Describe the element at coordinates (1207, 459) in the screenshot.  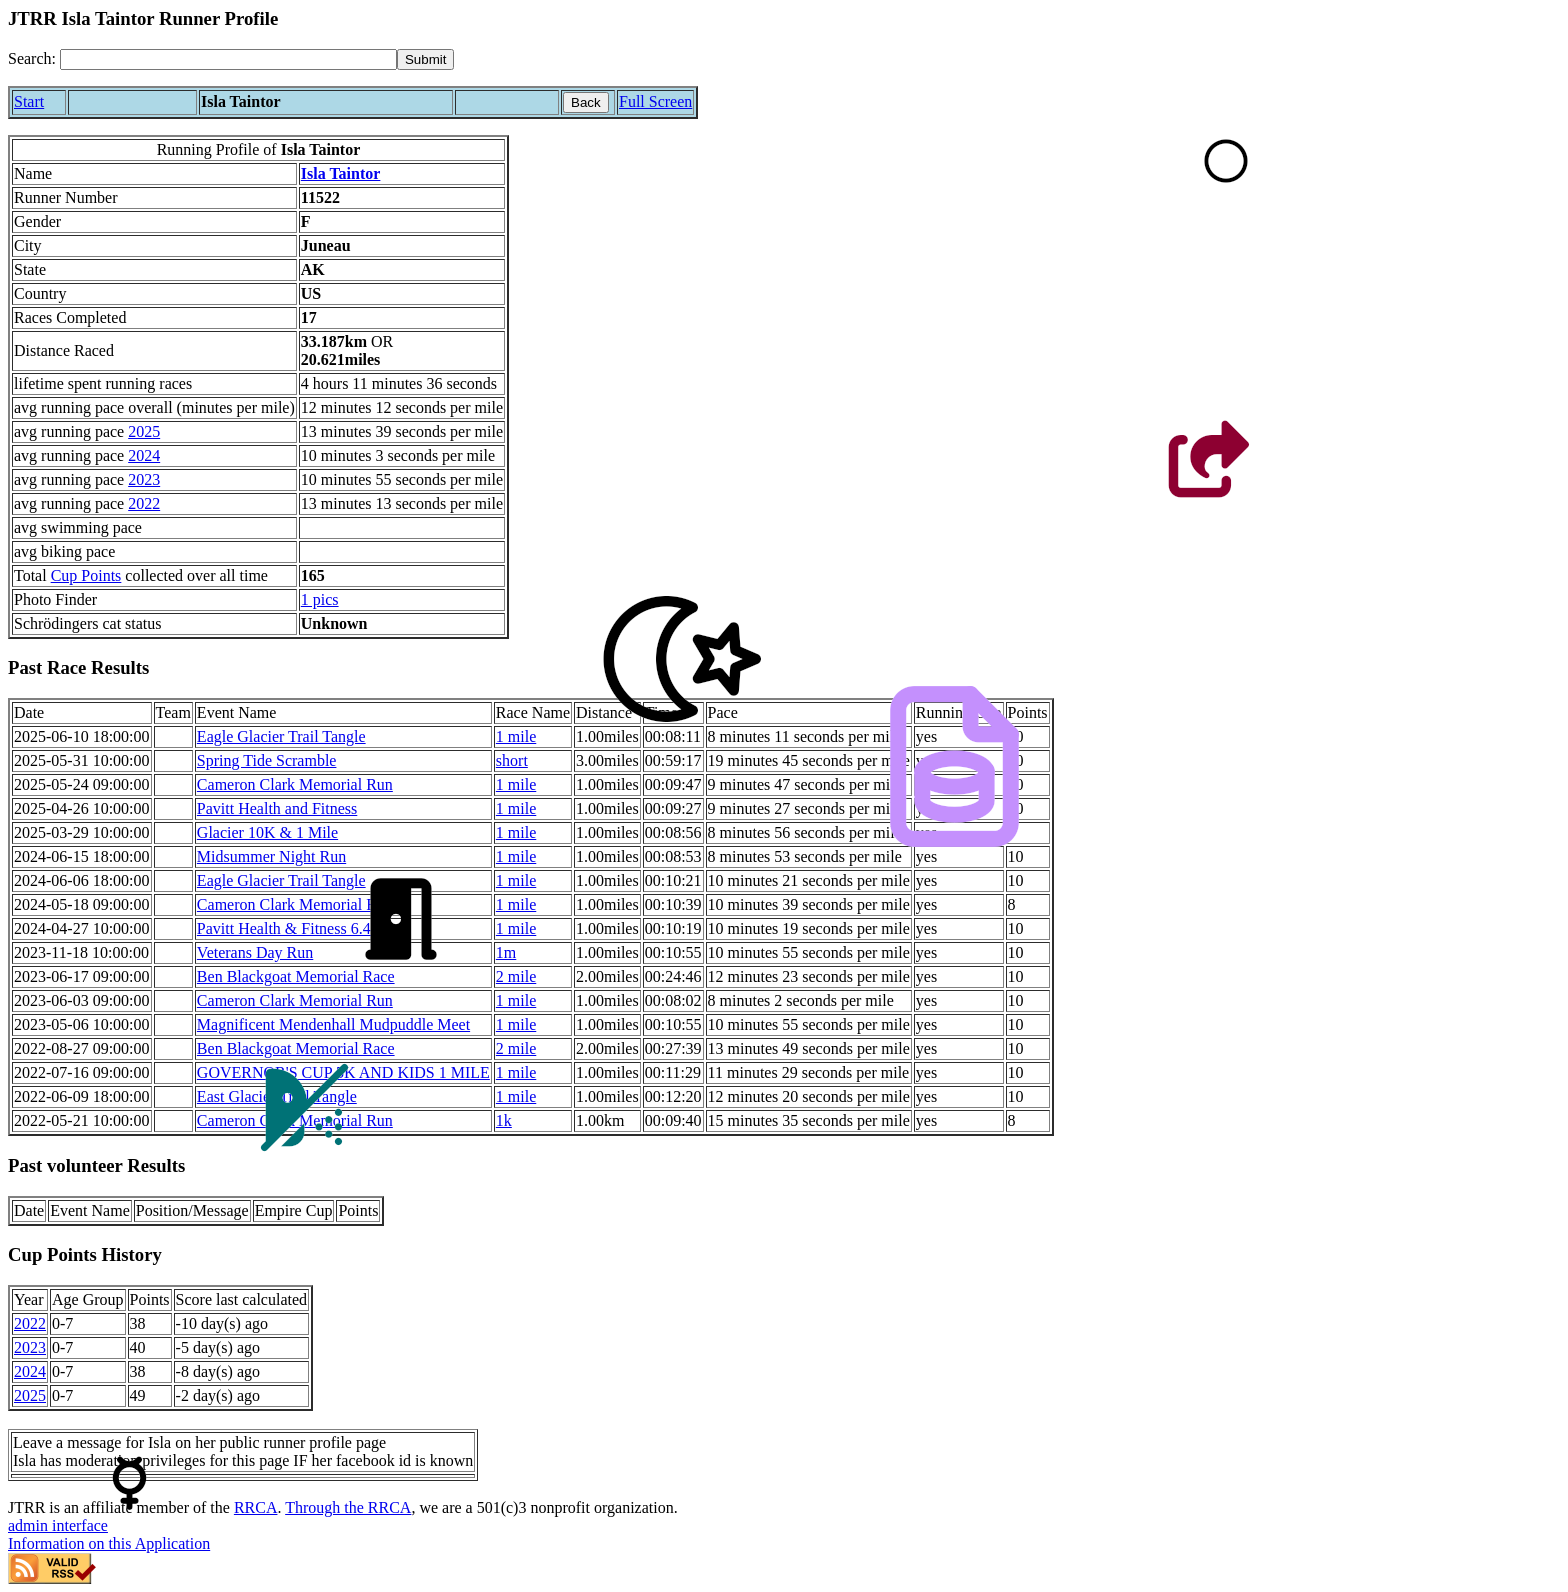
I see `share content to another app or platform` at that location.